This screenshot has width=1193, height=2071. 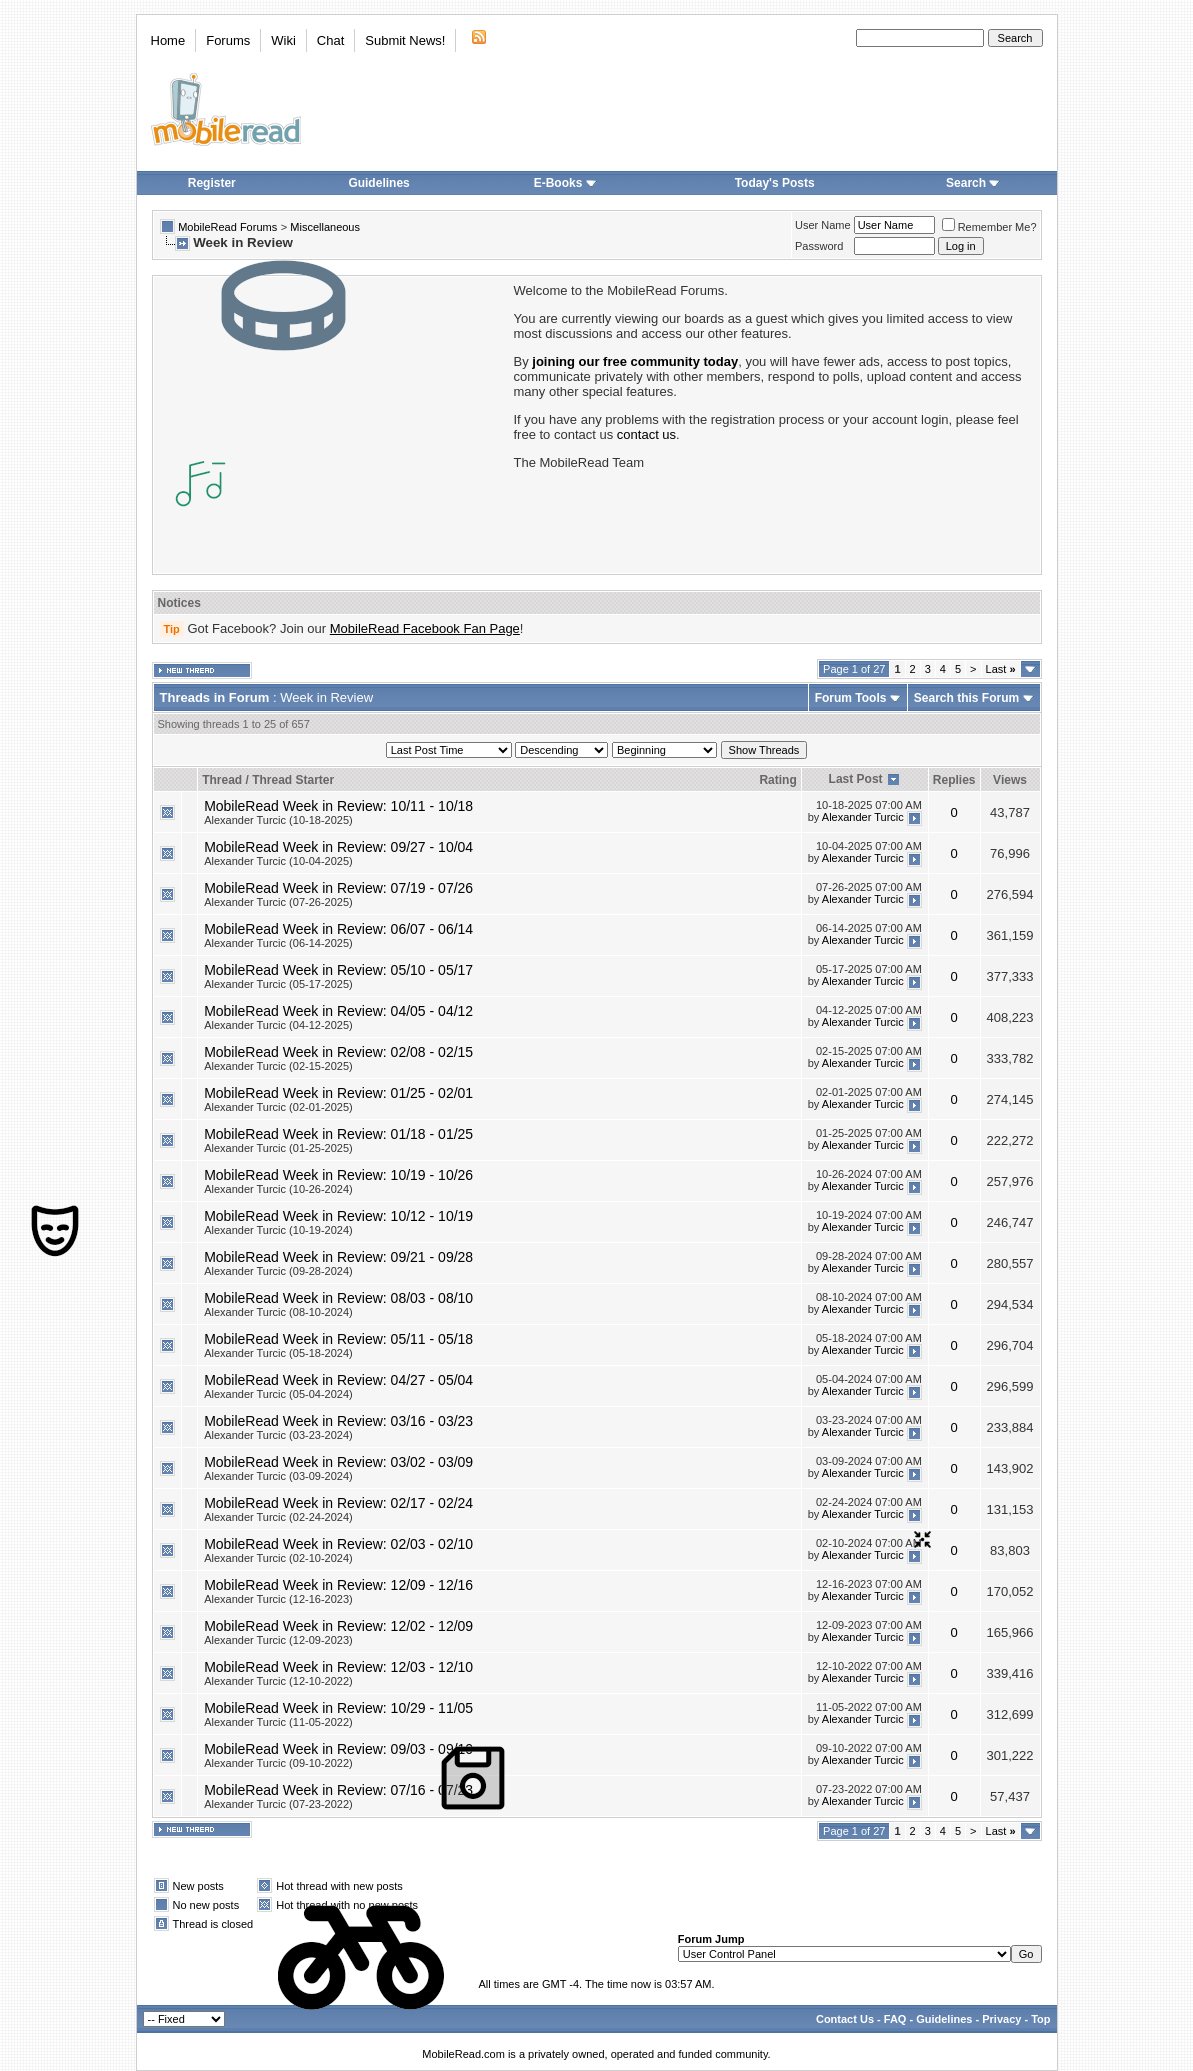 I want to click on collapse or minimize content to center, so click(x=922, y=1539).